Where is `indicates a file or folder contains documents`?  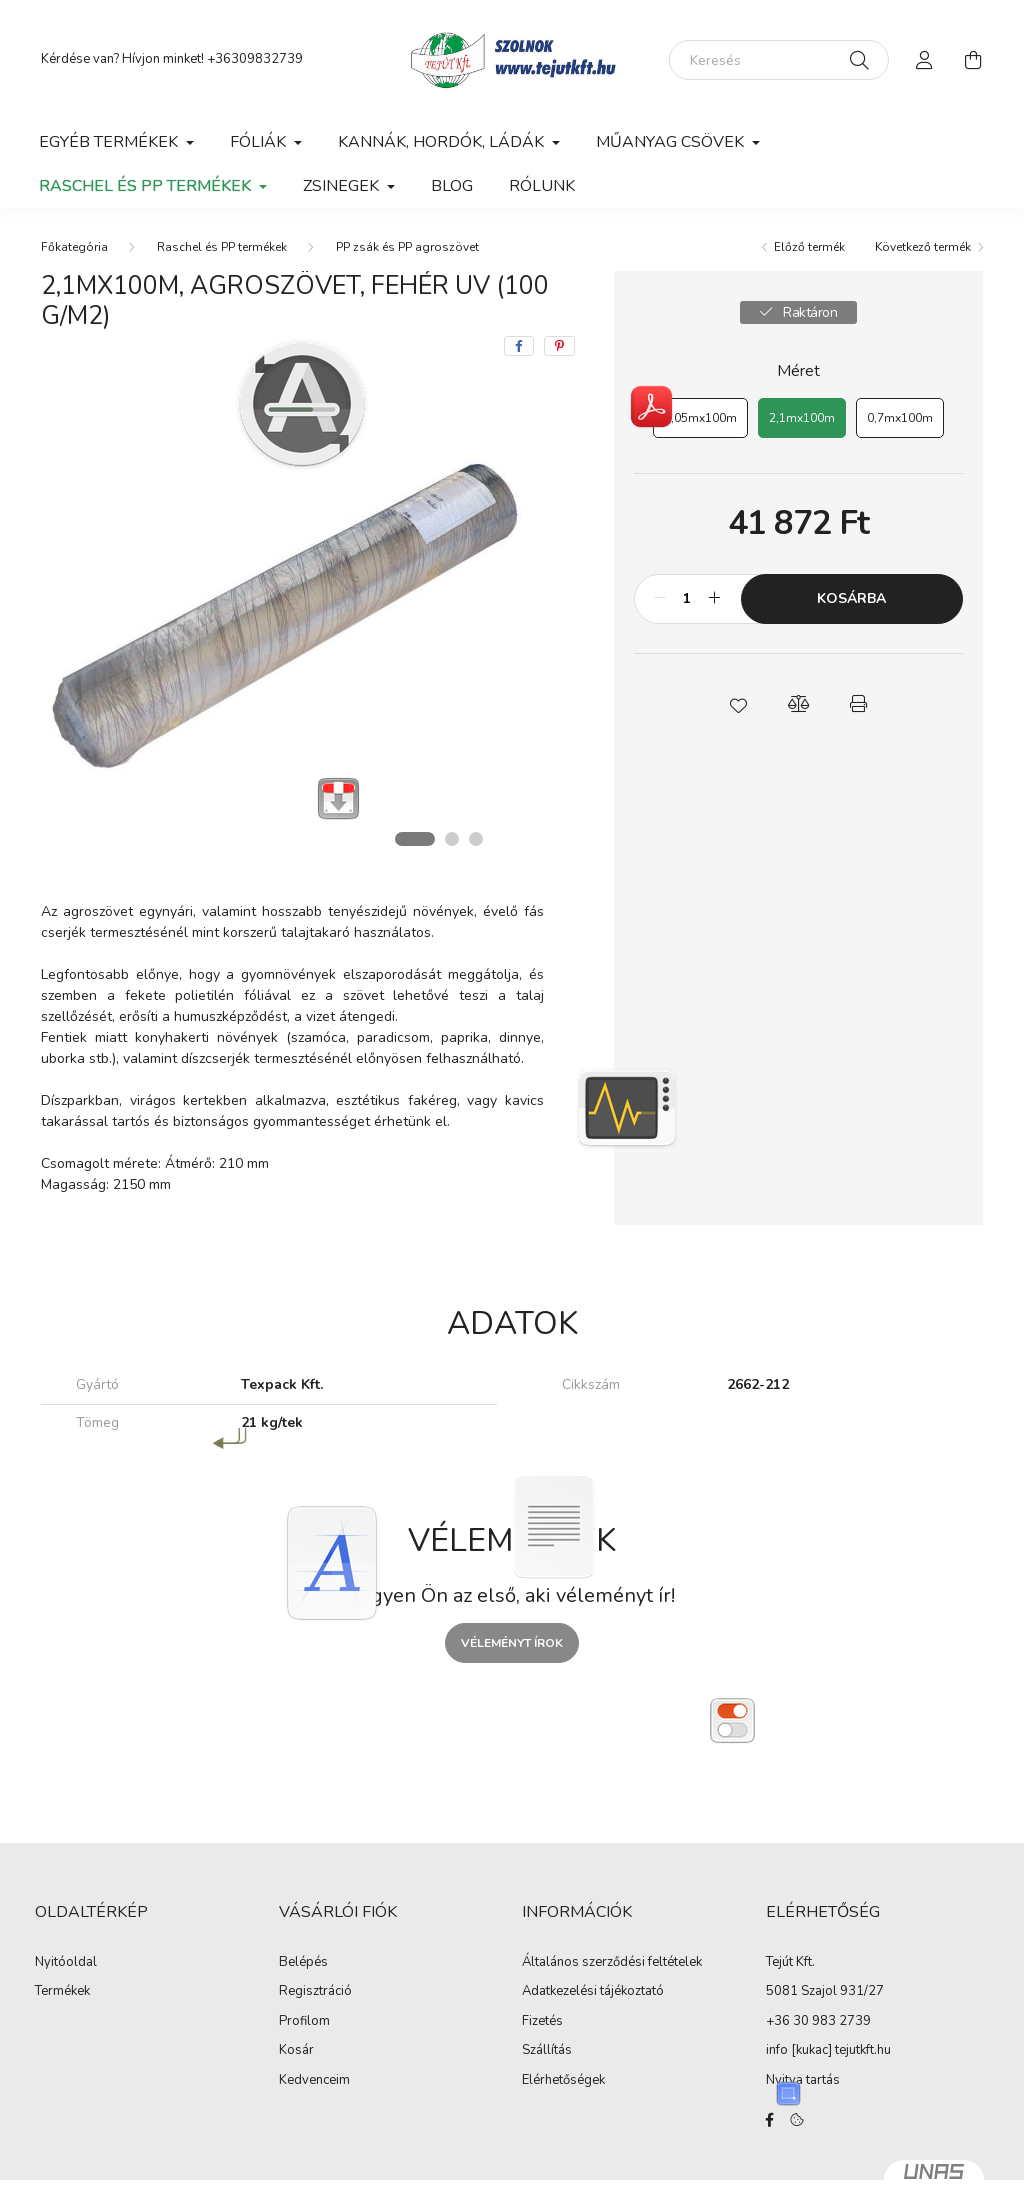
indicates a file or folder contains documents is located at coordinates (554, 1526).